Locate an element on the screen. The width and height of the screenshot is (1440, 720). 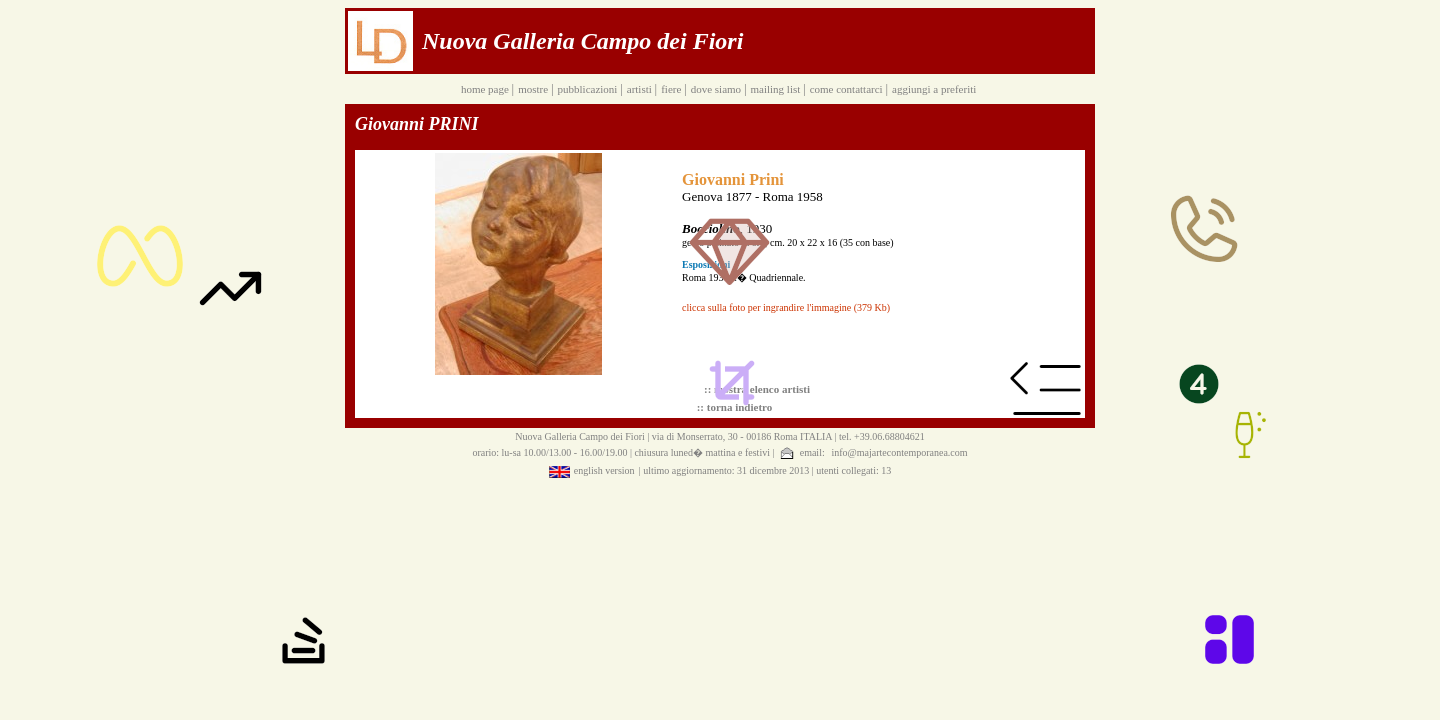
visit stack overflow for developer help is located at coordinates (303, 640).